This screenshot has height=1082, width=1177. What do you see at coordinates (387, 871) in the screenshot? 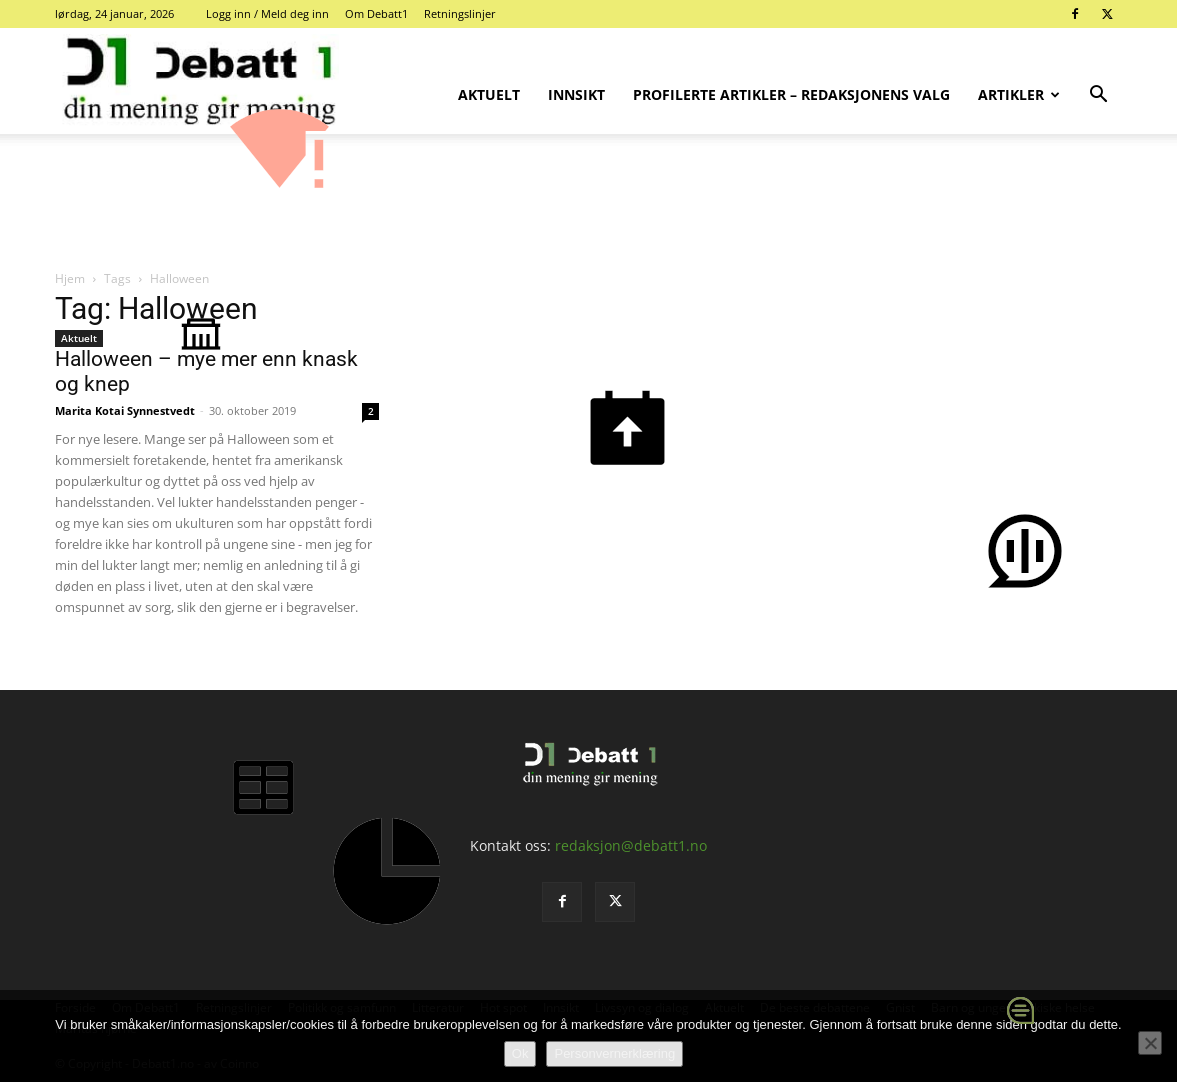
I see `view analytics or statistics breakdown` at bounding box center [387, 871].